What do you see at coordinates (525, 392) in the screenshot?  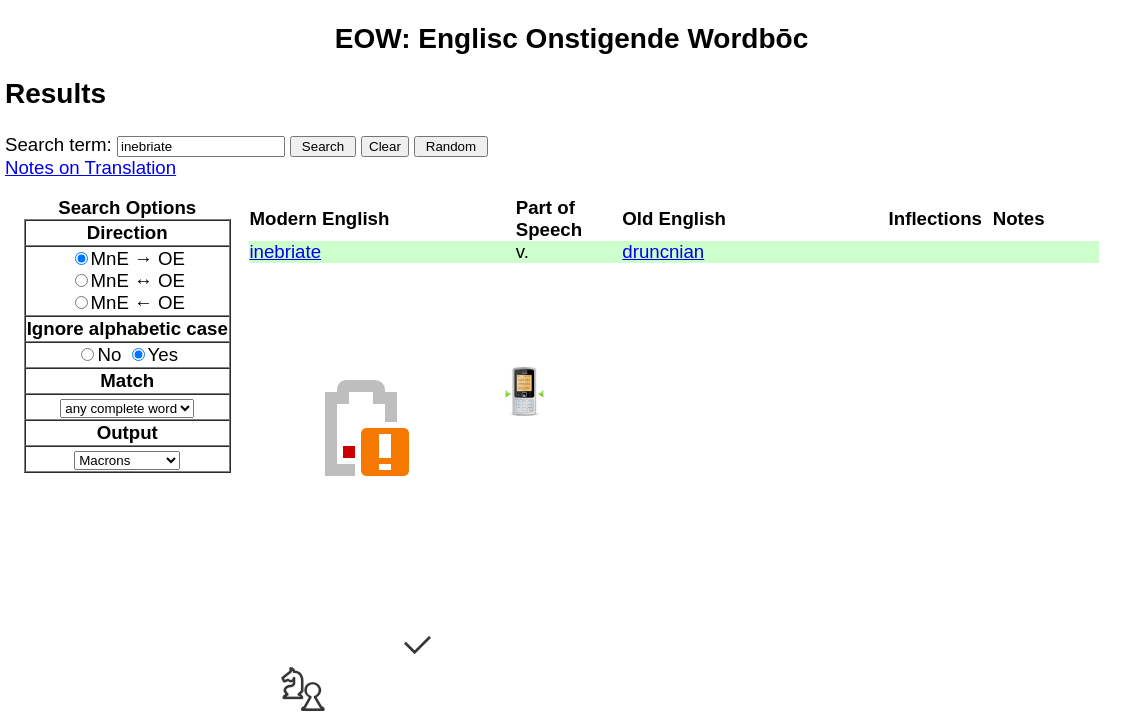 I see `indicates active cellular network connection` at bounding box center [525, 392].